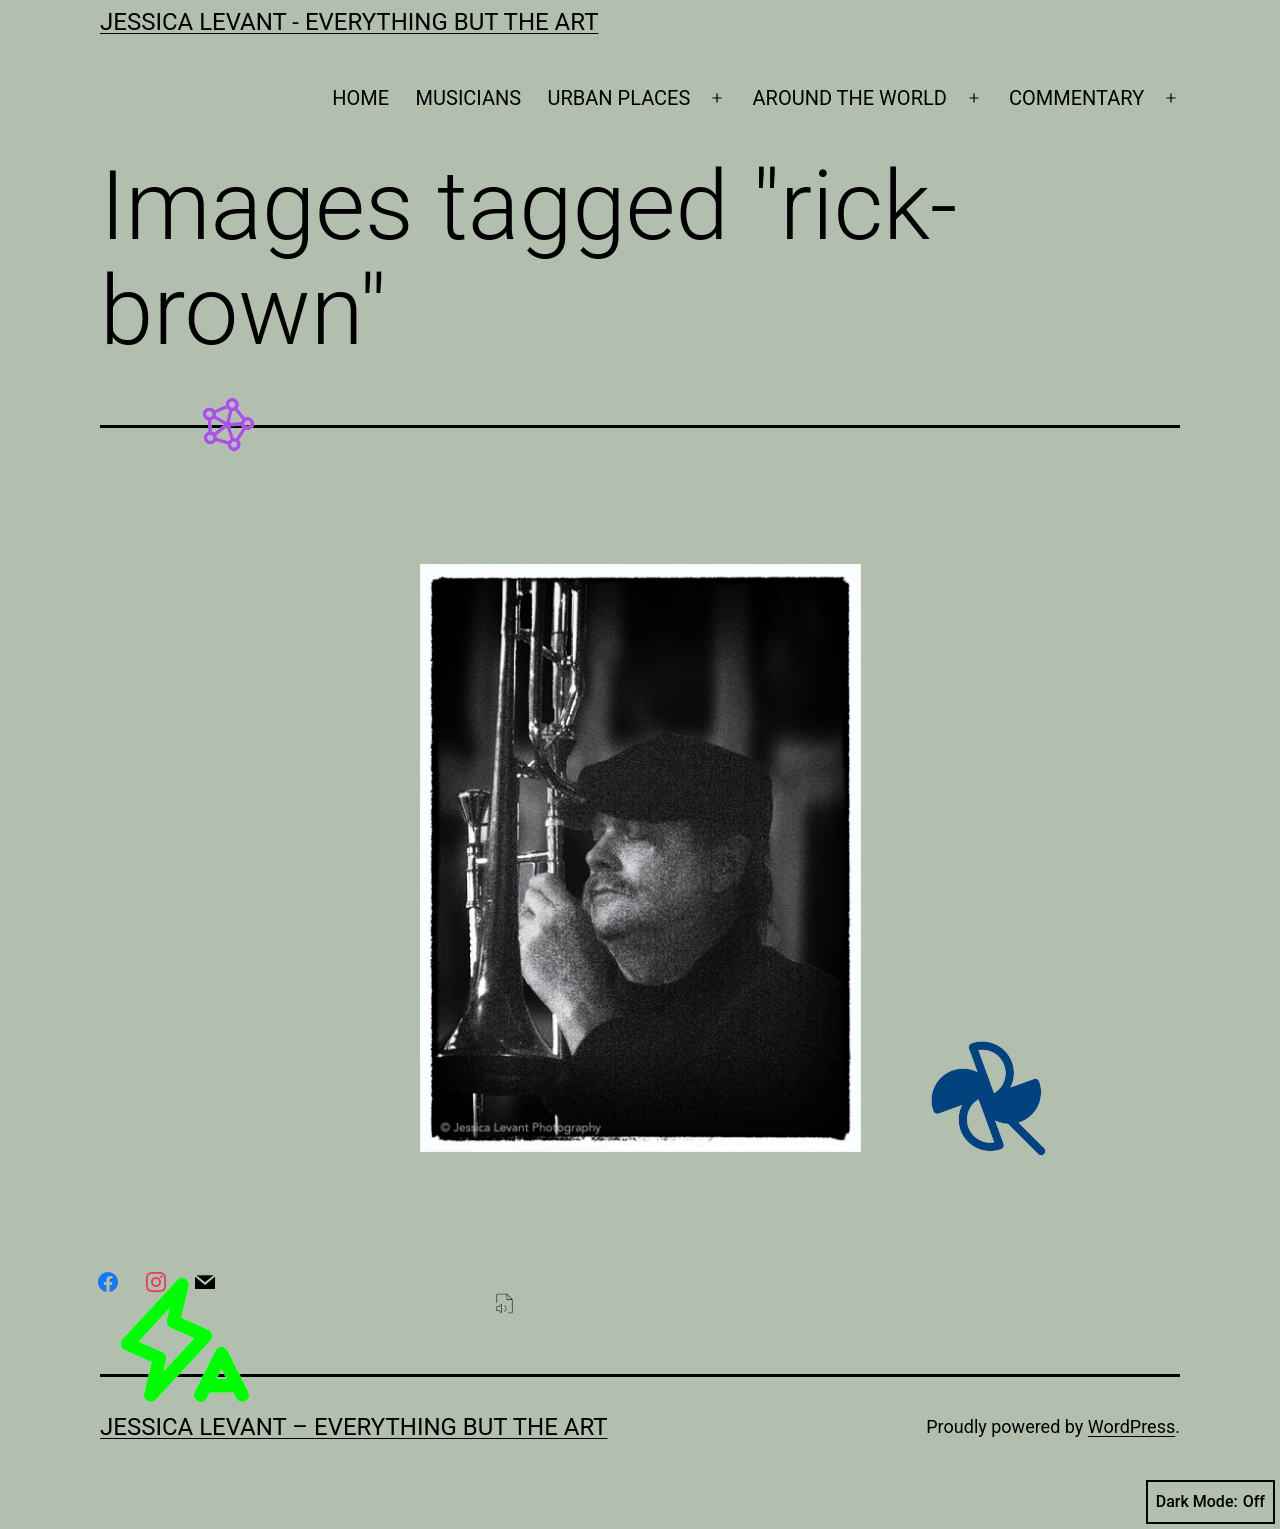  What do you see at coordinates (182, 1344) in the screenshot?
I see `auto-enhance or quick optimize content` at bounding box center [182, 1344].